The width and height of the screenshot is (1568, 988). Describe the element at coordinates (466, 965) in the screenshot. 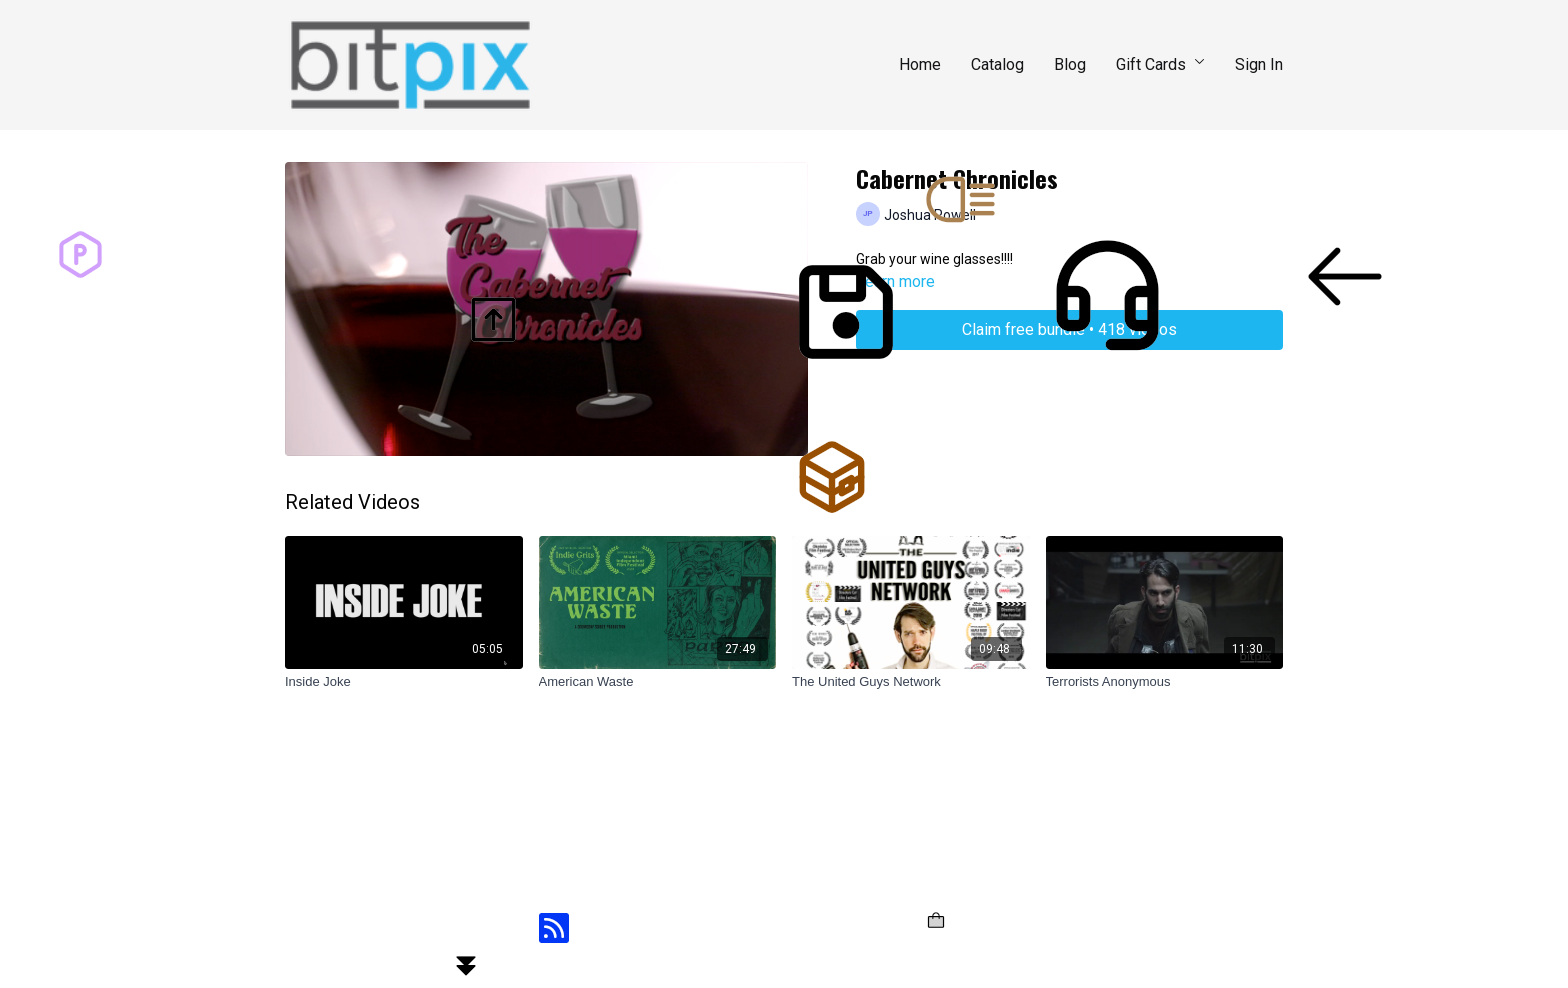

I see `expand all sections or content` at that location.